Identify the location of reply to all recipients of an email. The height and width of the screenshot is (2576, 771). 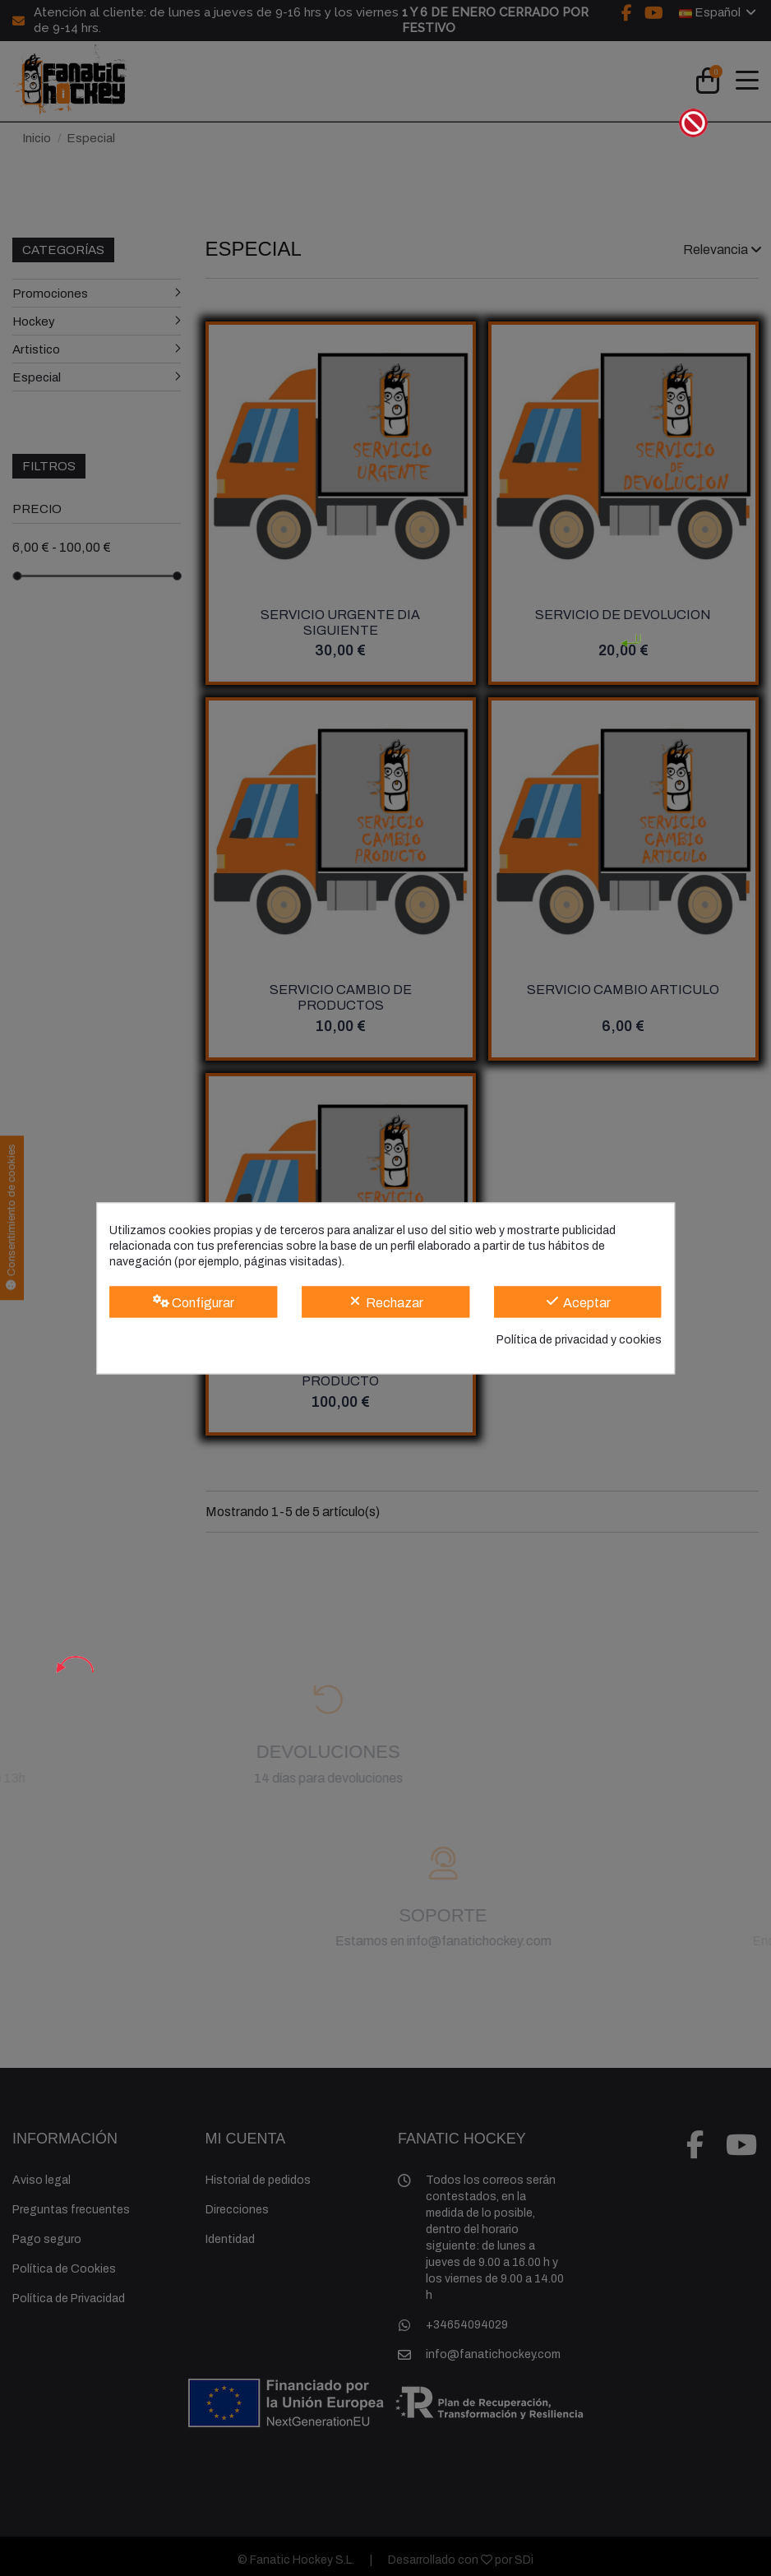
(630, 641).